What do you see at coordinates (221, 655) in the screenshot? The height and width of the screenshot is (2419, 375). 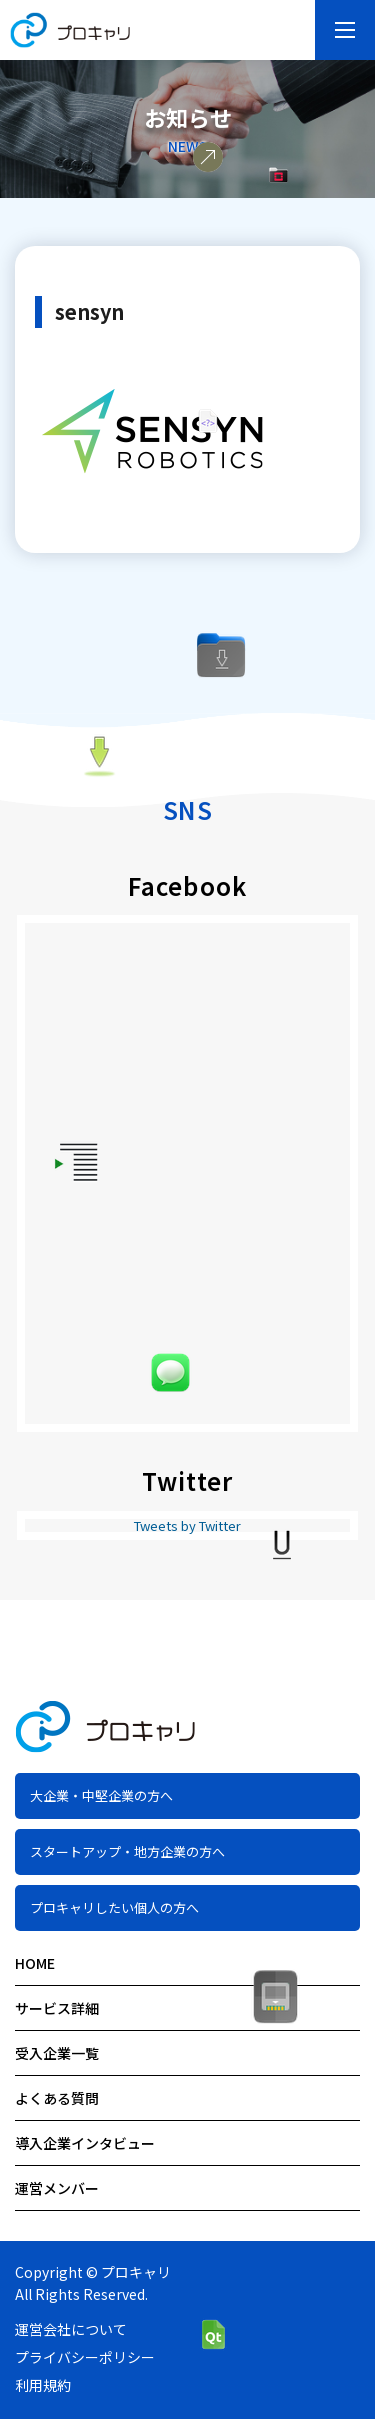 I see `open your downloads folder` at bounding box center [221, 655].